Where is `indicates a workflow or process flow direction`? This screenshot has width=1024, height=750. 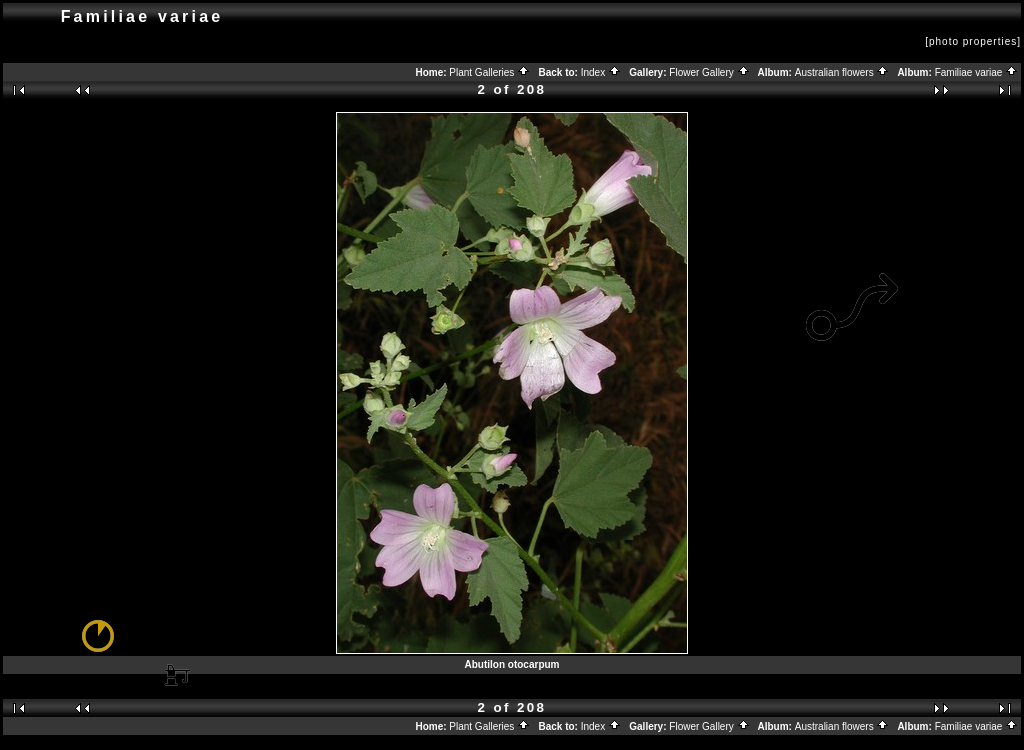
indicates a workflow or process flow direction is located at coordinates (852, 307).